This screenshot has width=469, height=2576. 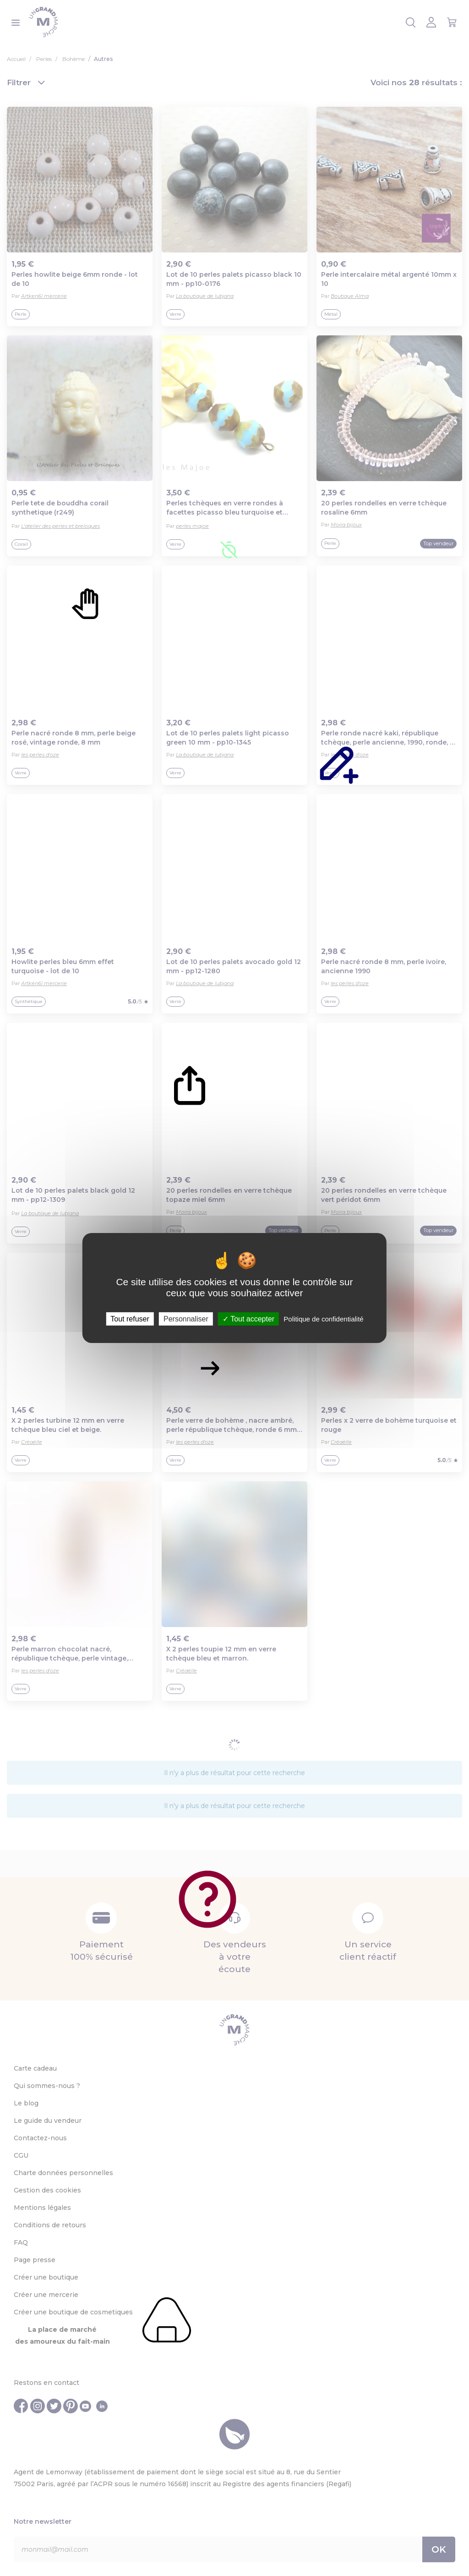 What do you see at coordinates (229, 550) in the screenshot?
I see `disable or cancel timer` at bounding box center [229, 550].